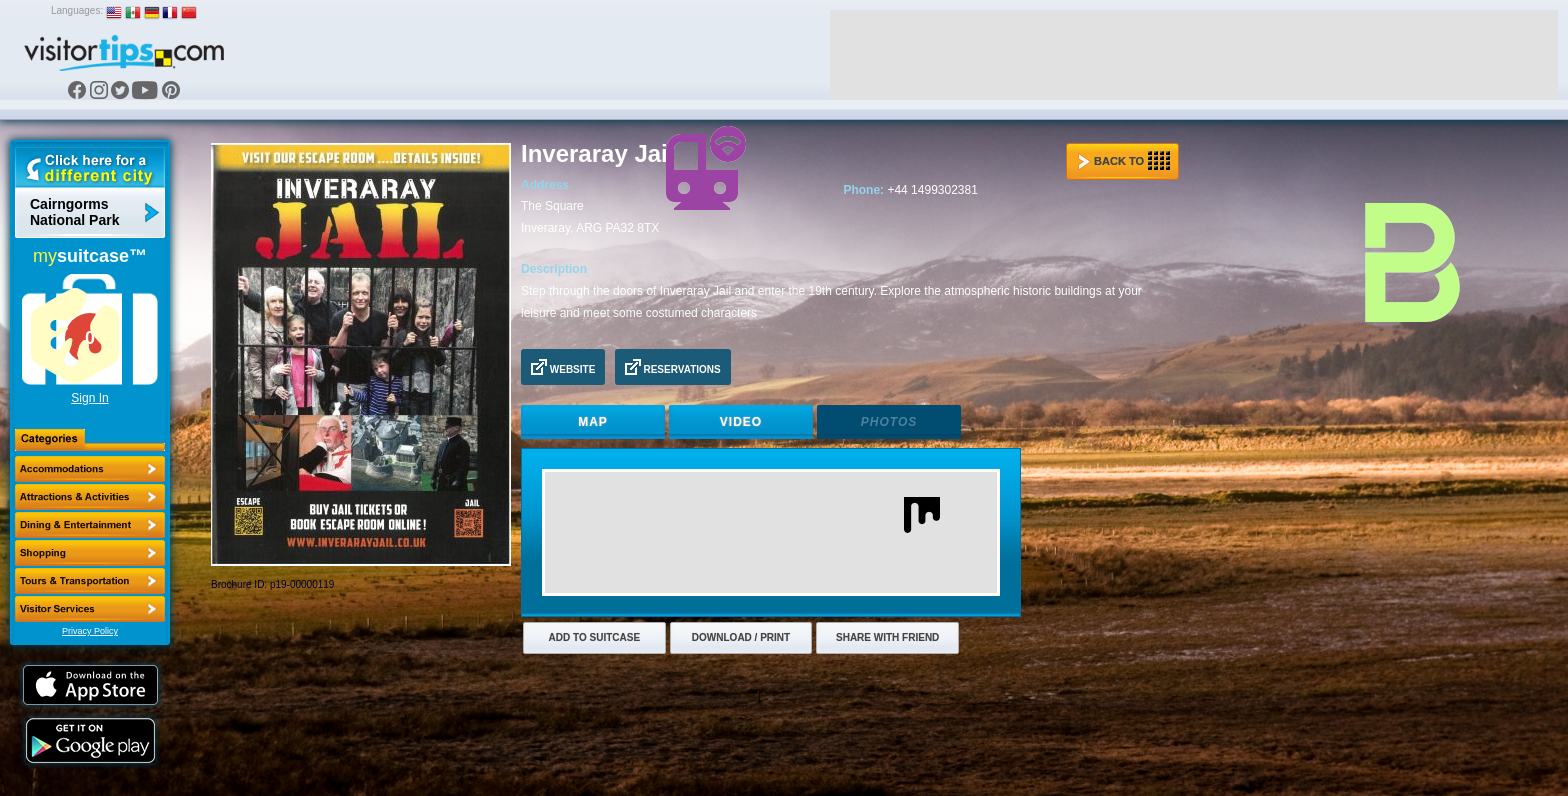  I want to click on link to Treehouse learning platform, so click(75, 336).